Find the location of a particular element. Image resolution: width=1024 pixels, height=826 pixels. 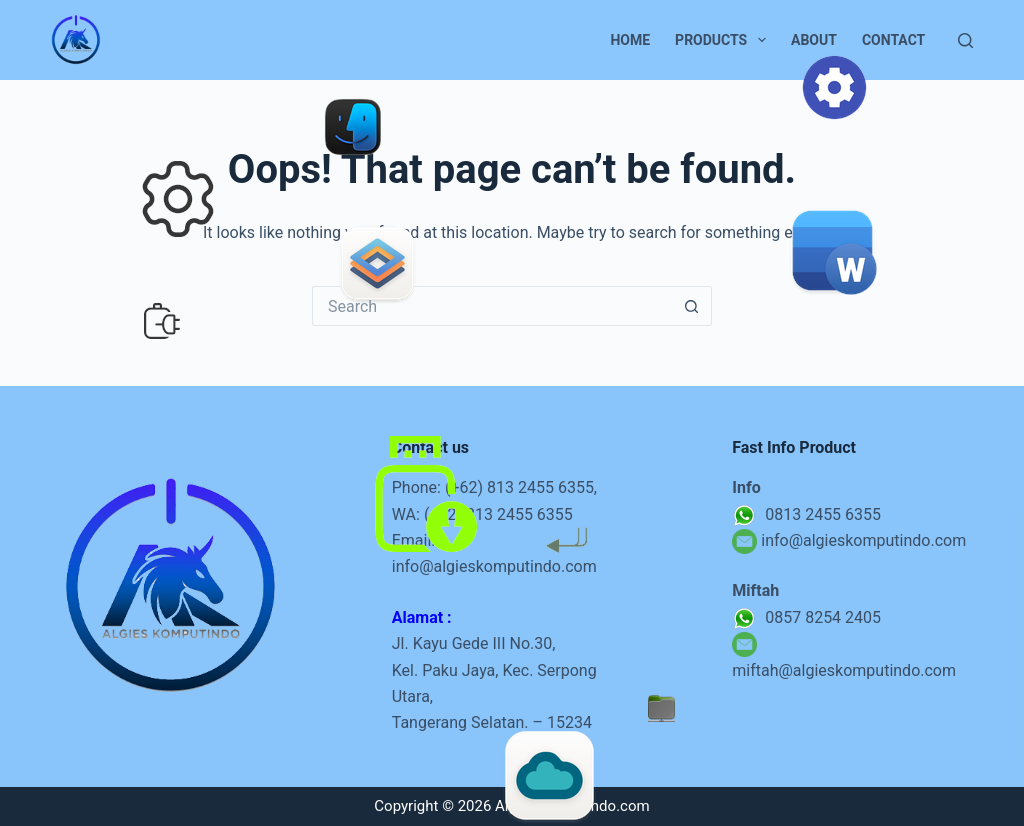

open ripcord messaging app is located at coordinates (377, 263).